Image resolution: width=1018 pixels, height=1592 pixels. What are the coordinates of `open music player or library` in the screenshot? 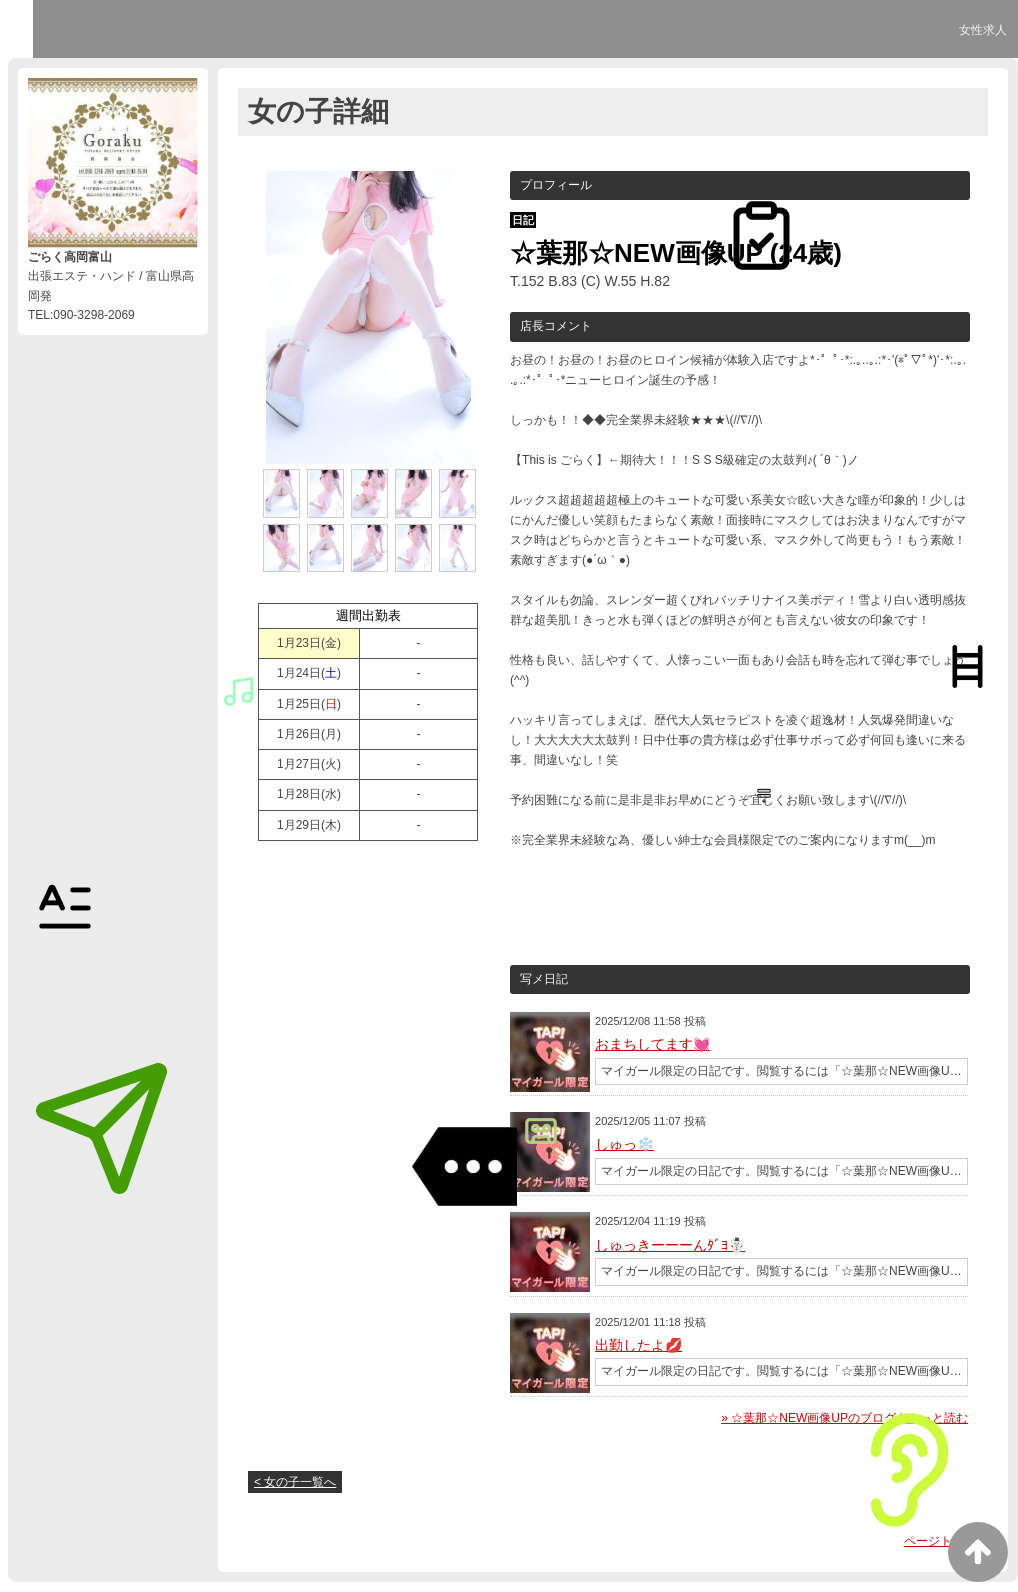 It's located at (238, 691).